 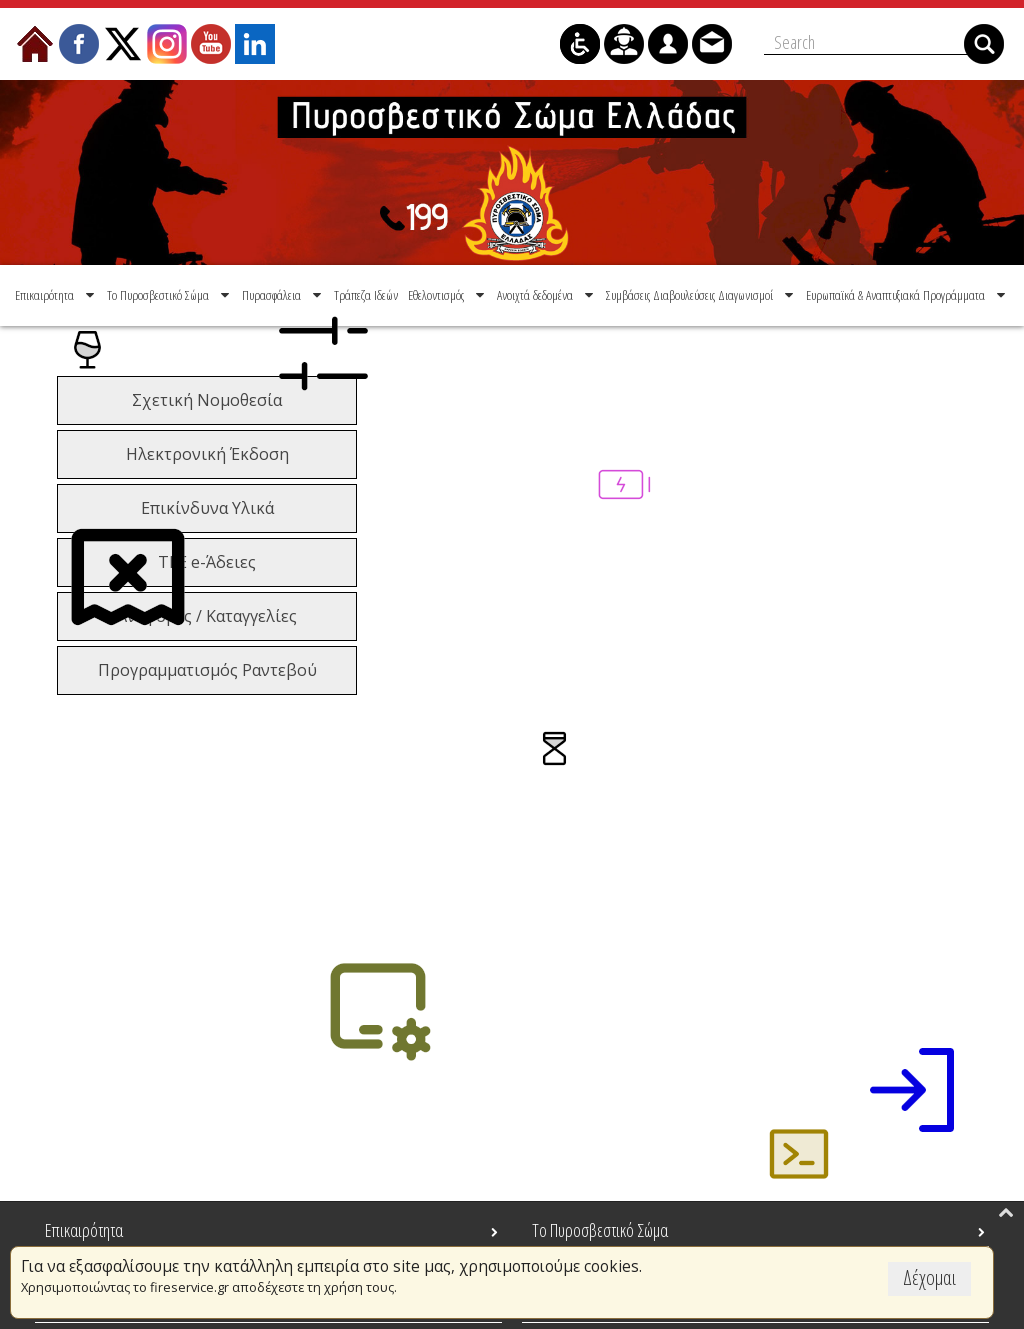 What do you see at coordinates (919, 1090) in the screenshot?
I see `sign in to your account` at bounding box center [919, 1090].